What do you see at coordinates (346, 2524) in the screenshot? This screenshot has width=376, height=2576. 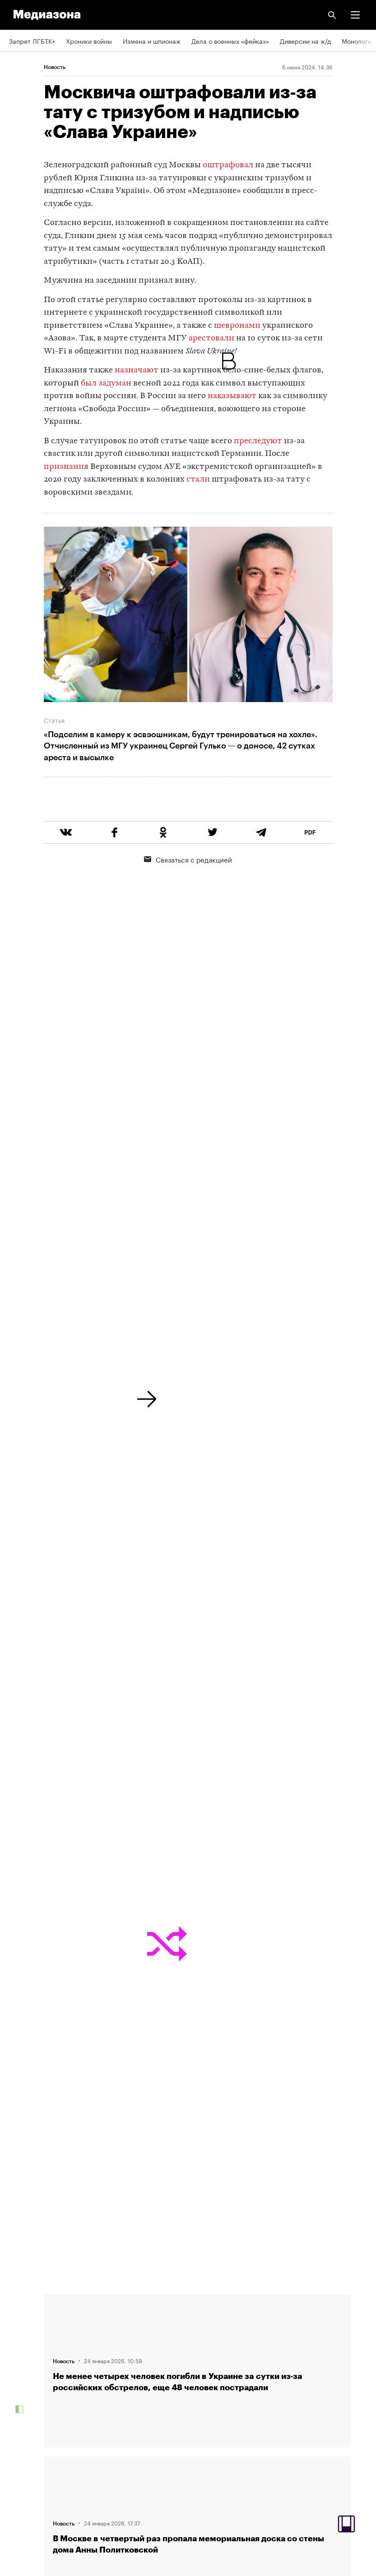 I see `center the editor panel layout` at bounding box center [346, 2524].